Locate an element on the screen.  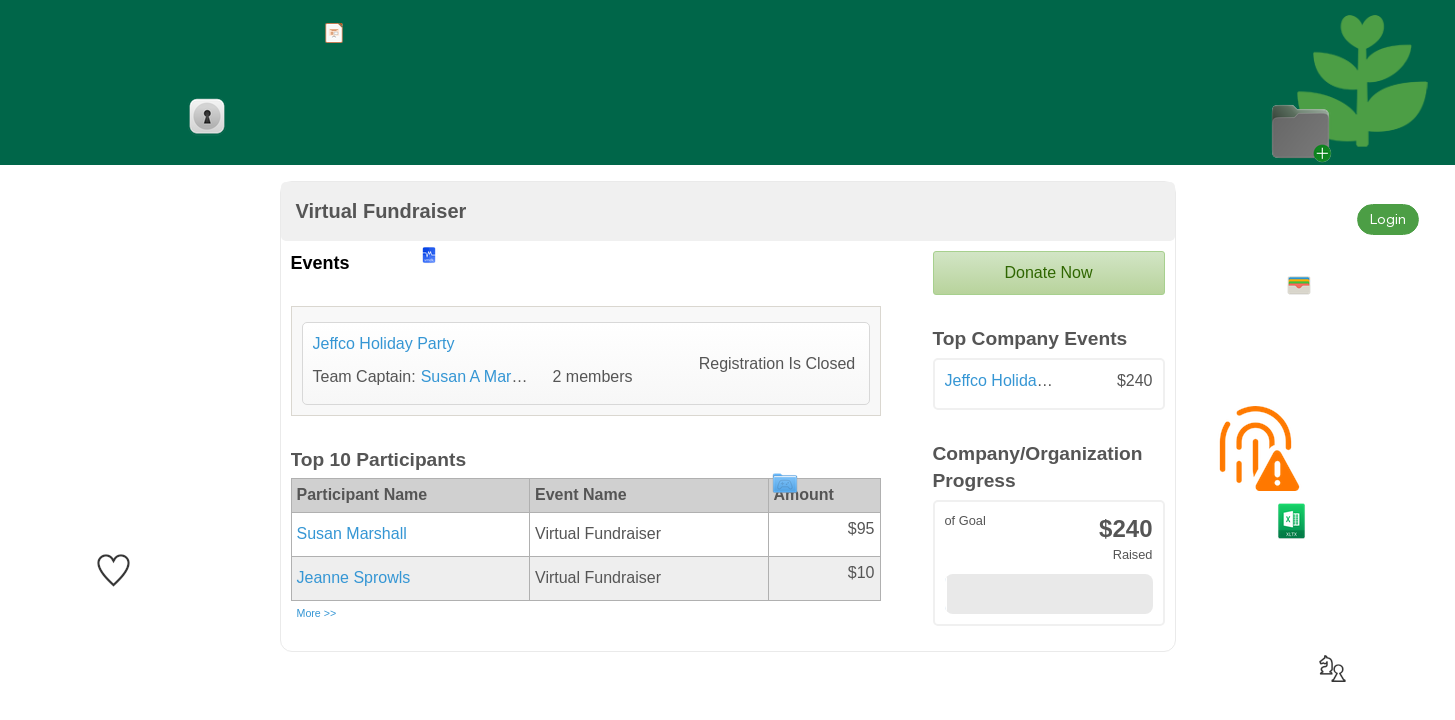
open a libreoffice impress presentation file is located at coordinates (334, 33).